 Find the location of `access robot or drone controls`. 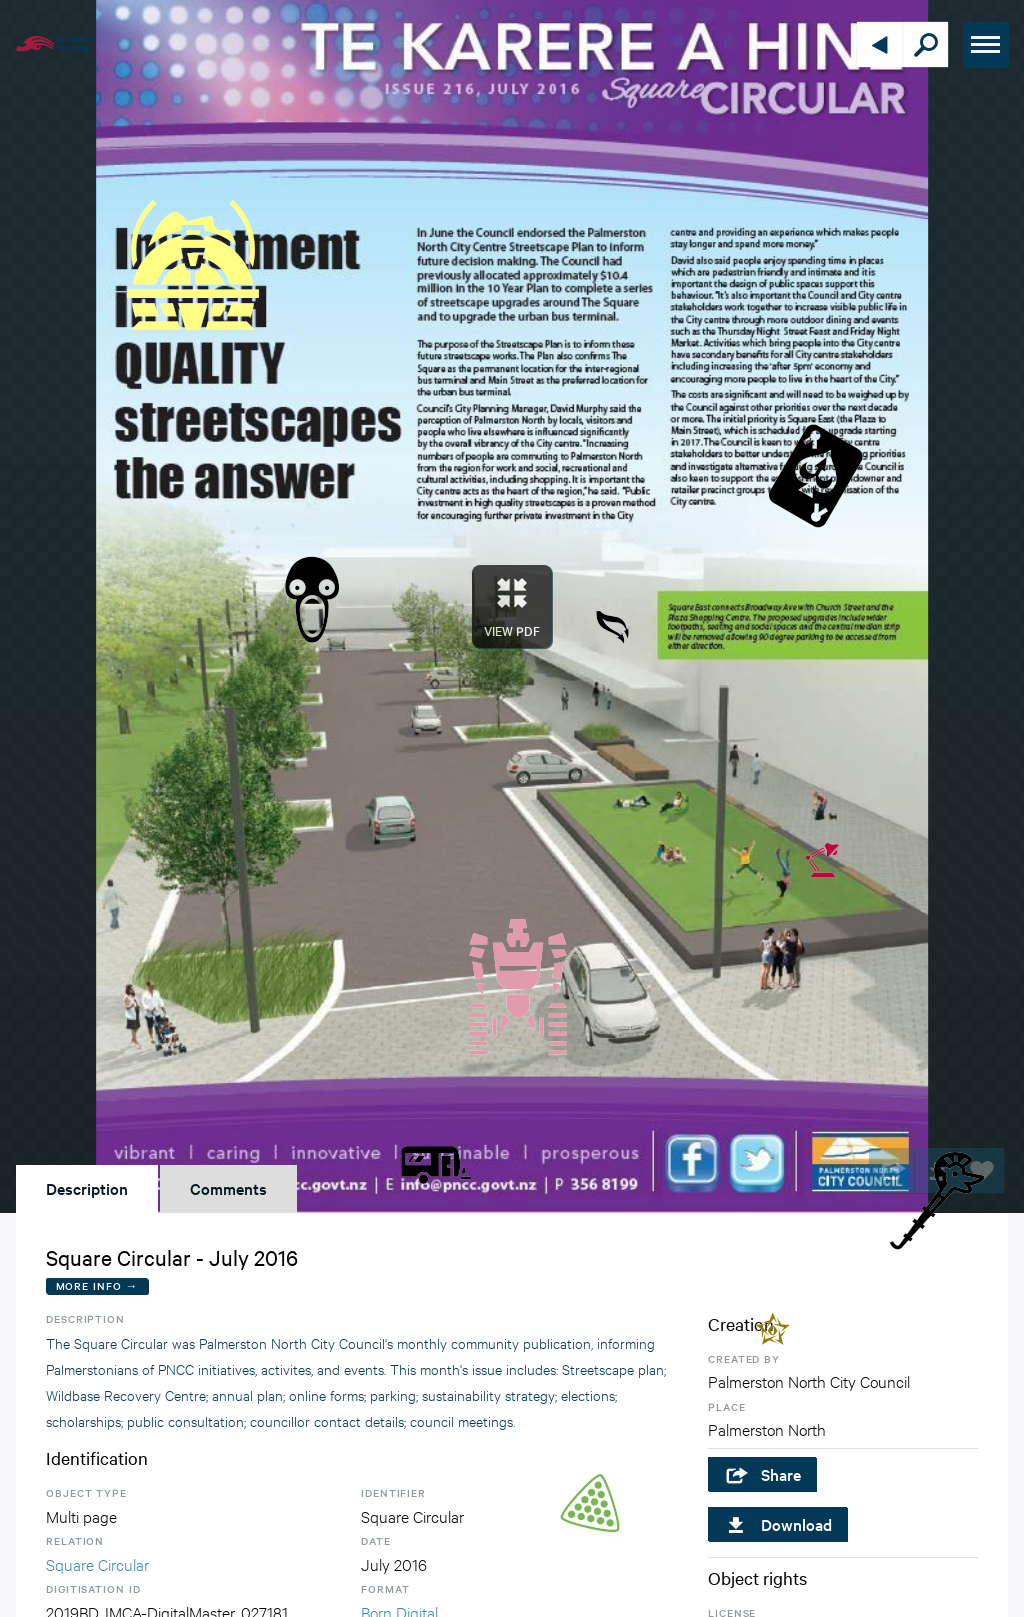

access robot or drone controls is located at coordinates (518, 987).